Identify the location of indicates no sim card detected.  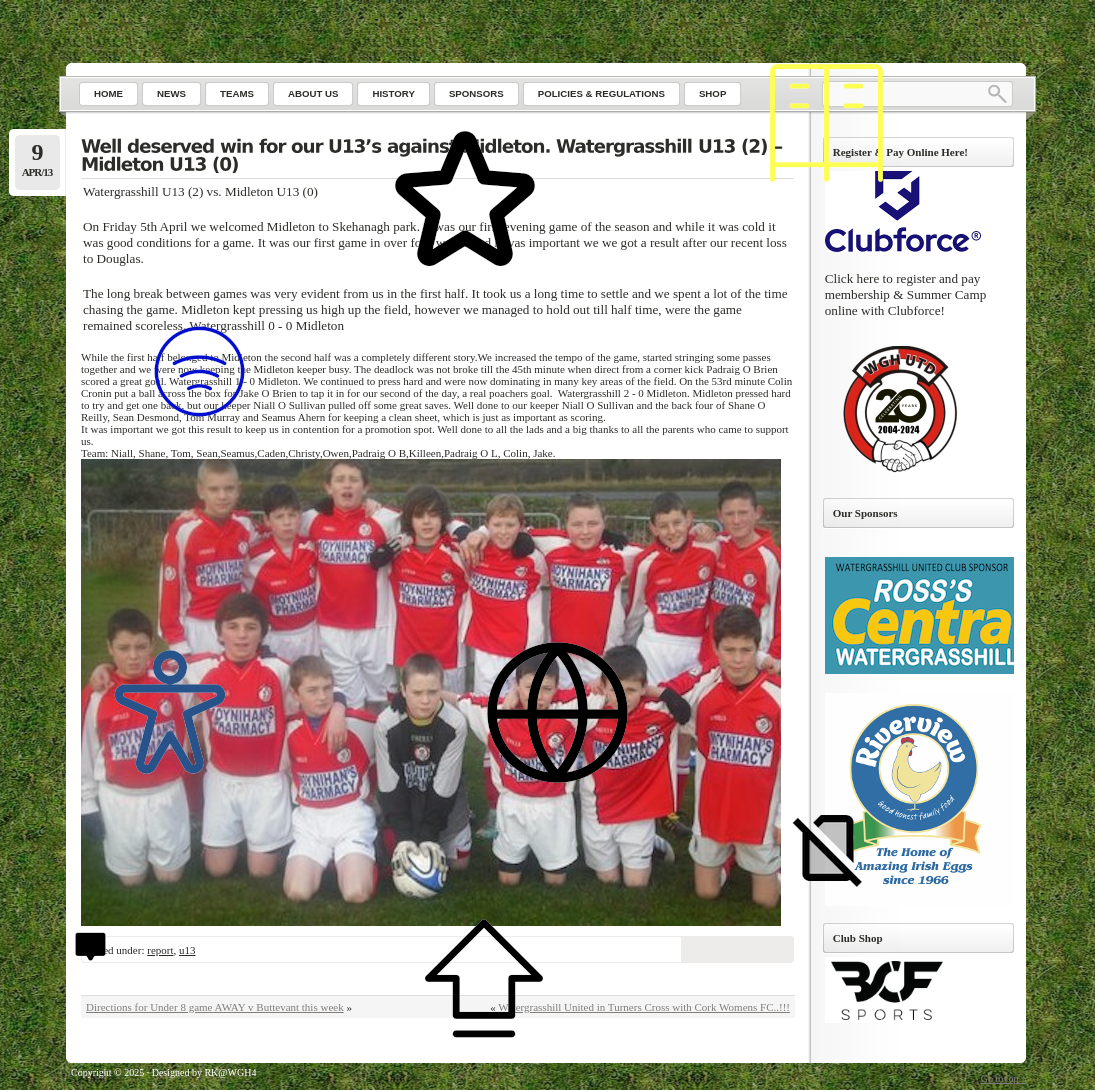
(828, 848).